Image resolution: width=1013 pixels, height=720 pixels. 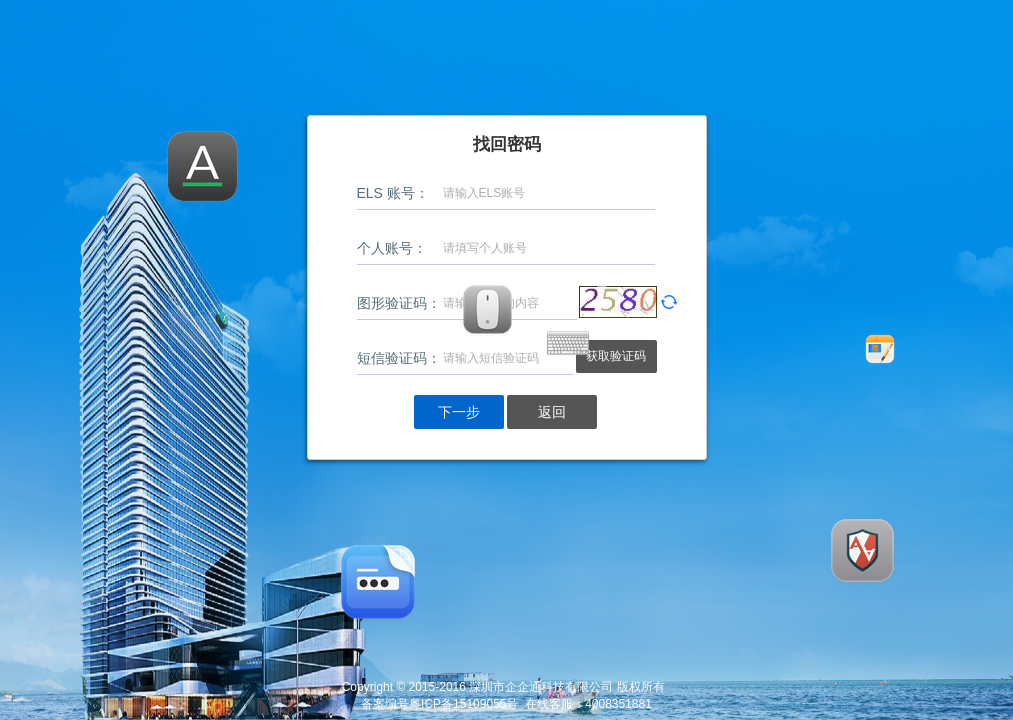 What do you see at coordinates (862, 551) in the screenshot?
I see `open apparmor security preferences` at bounding box center [862, 551].